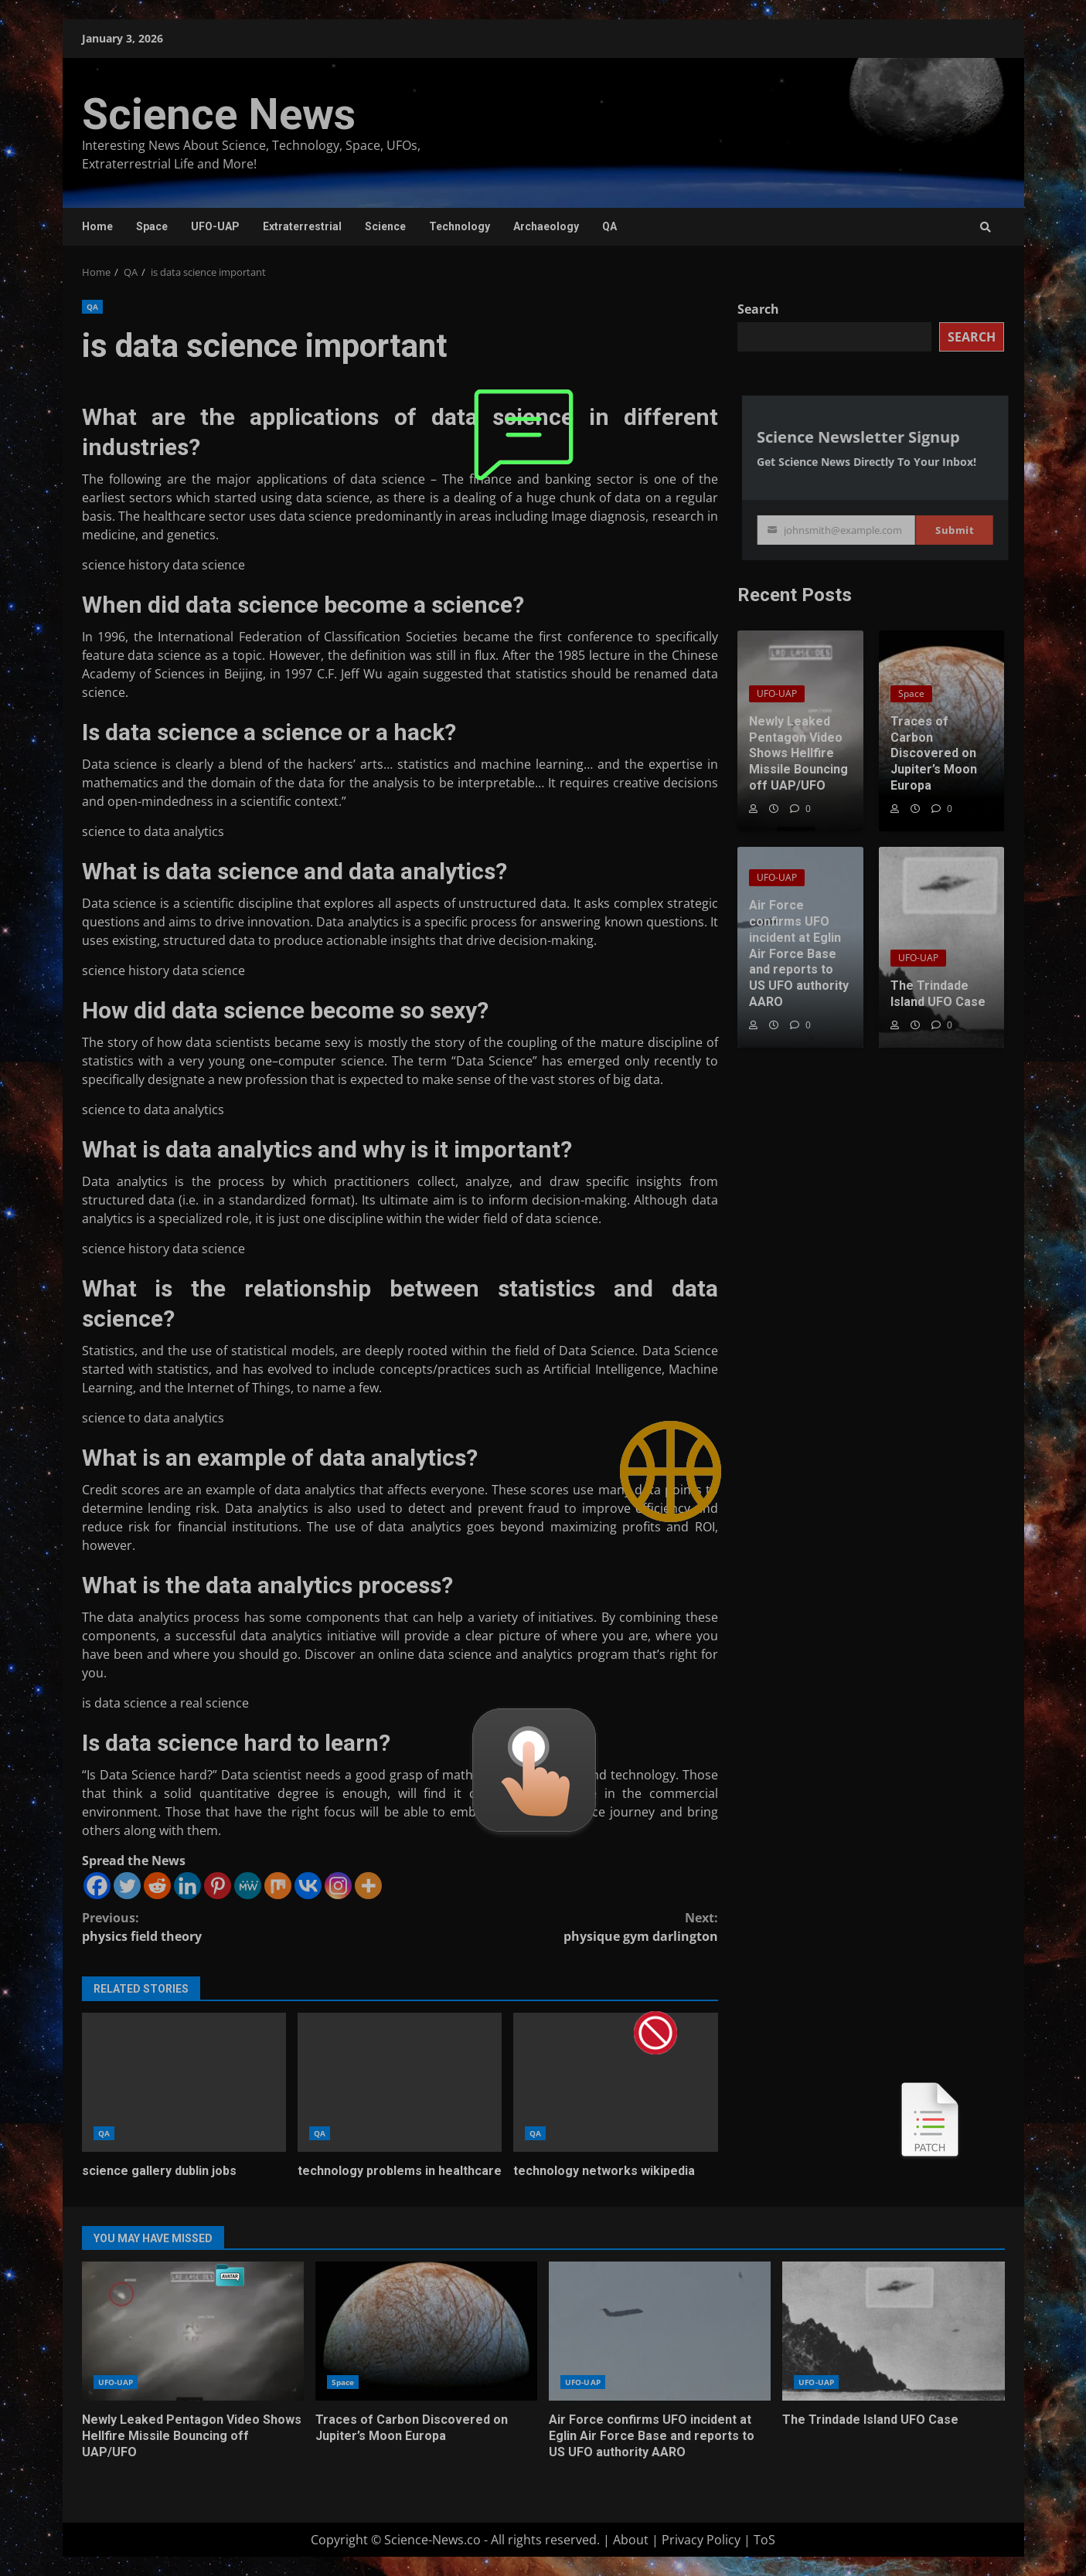 This screenshot has height=2576, width=1086. What do you see at coordinates (655, 2033) in the screenshot?
I see `delete or remove selected item` at bounding box center [655, 2033].